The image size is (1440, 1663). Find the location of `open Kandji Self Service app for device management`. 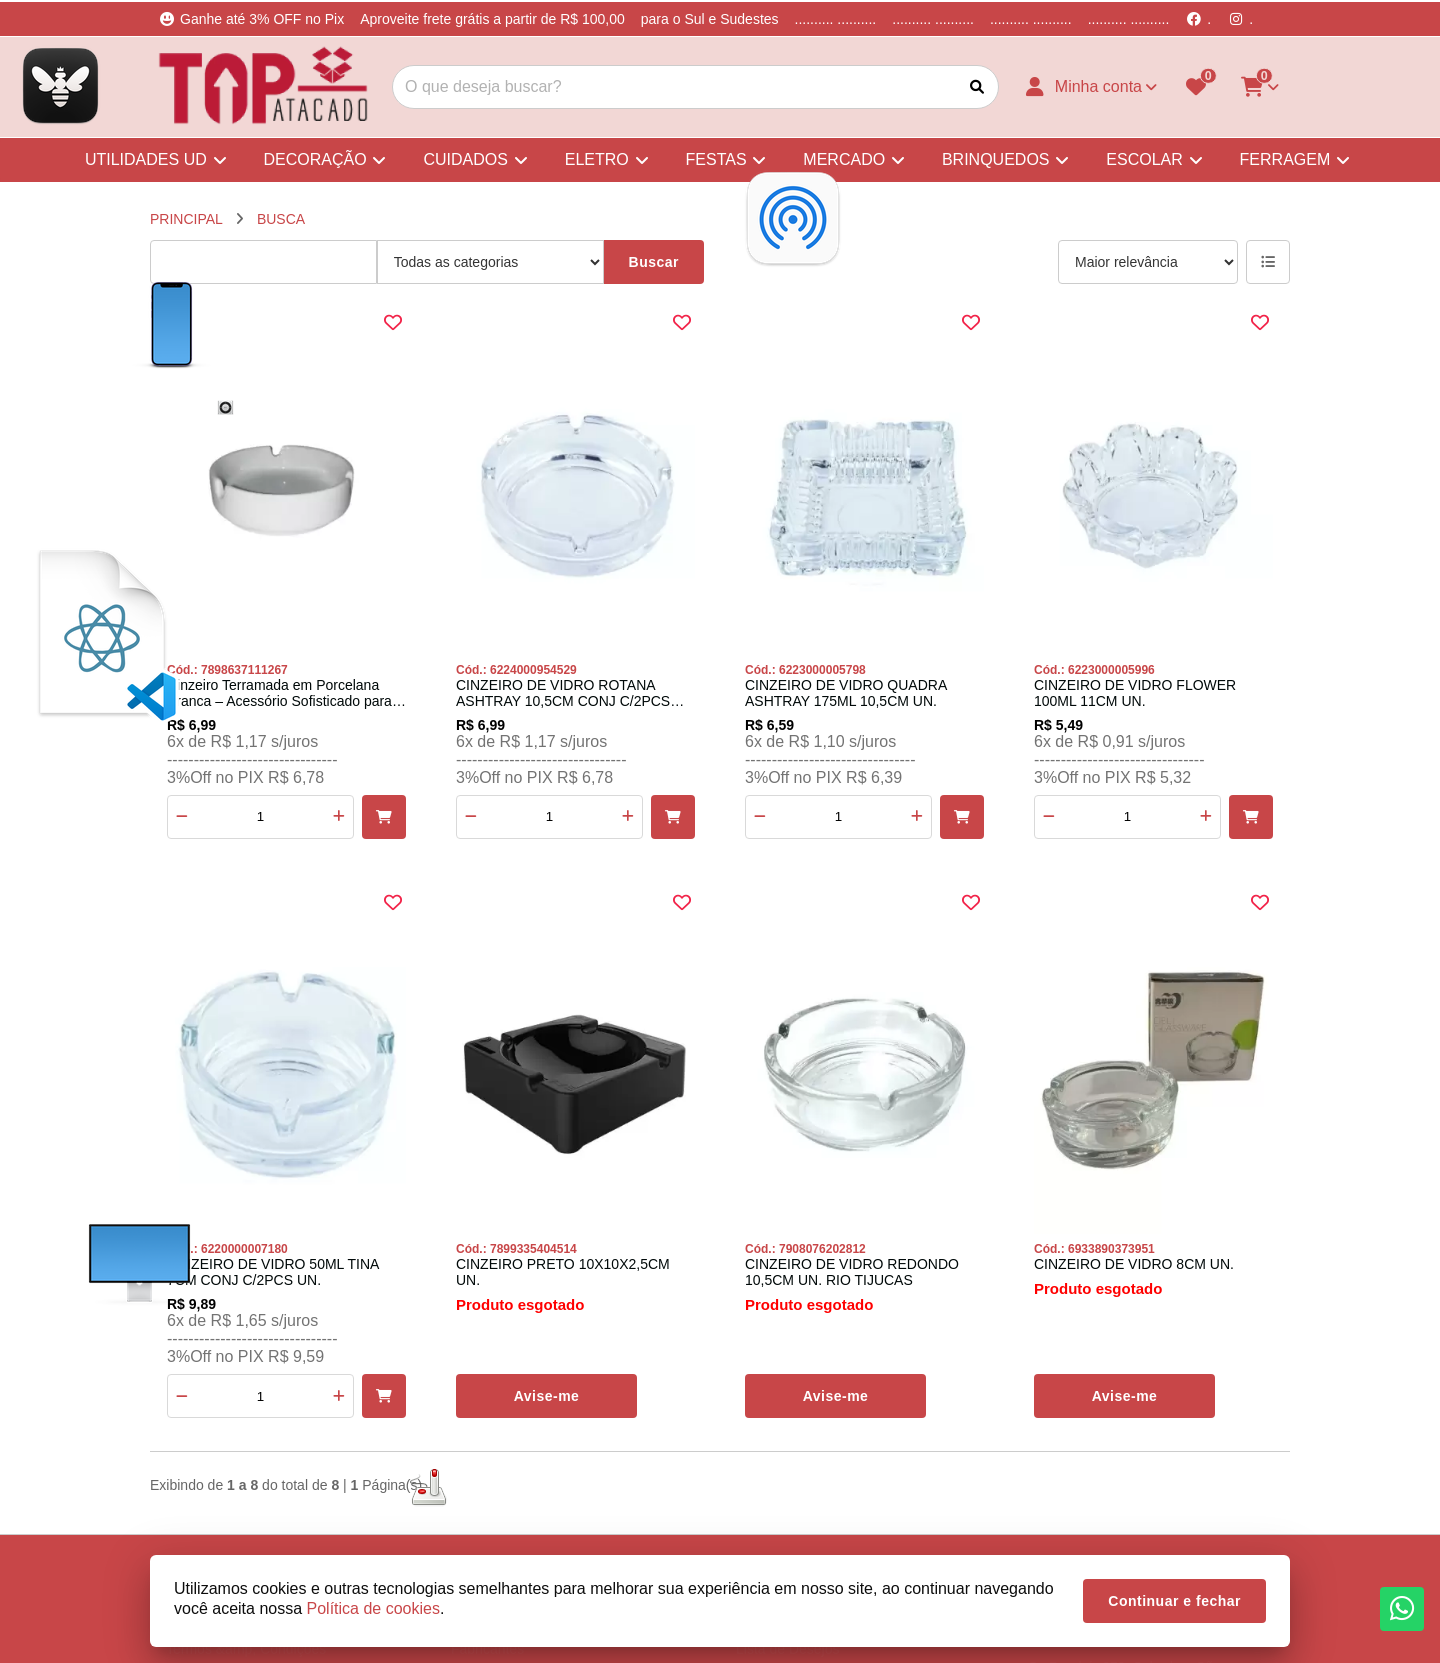

open Kandji Self Service app for device management is located at coordinates (60, 85).